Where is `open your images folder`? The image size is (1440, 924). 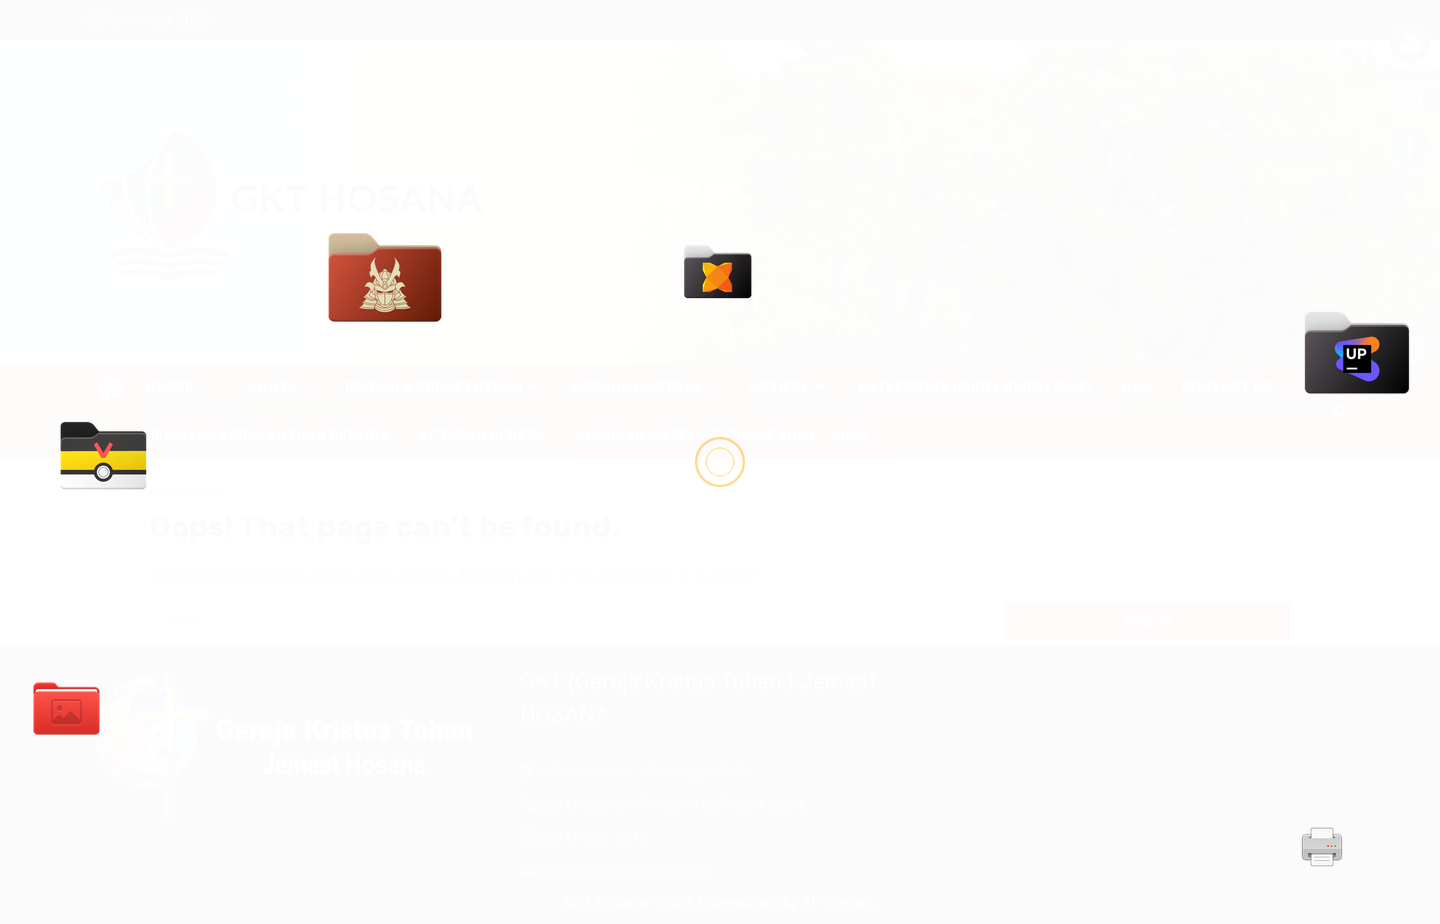
open your images folder is located at coordinates (66, 708).